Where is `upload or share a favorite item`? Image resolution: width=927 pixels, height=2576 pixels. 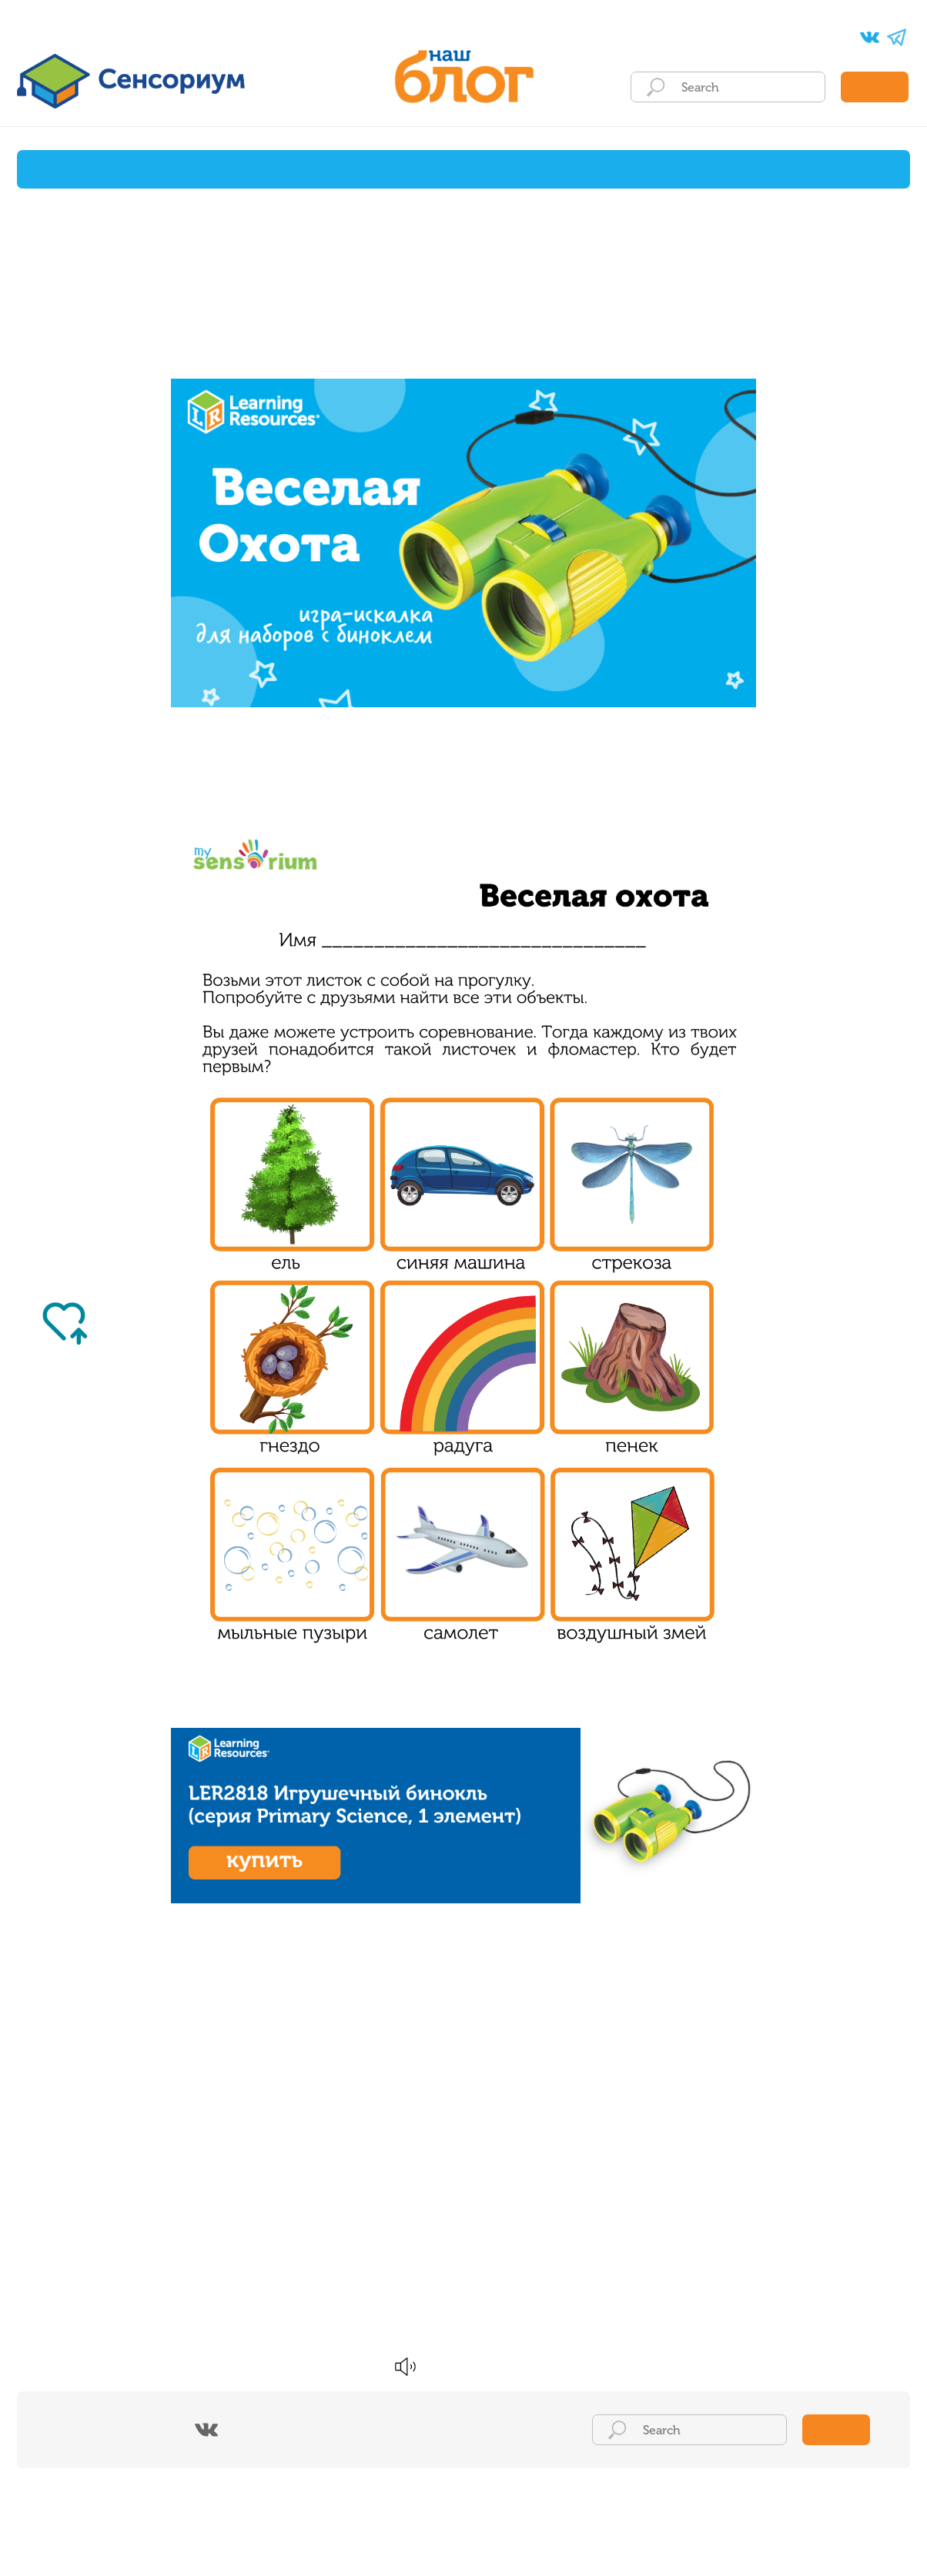
upload or share a favorite item is located at coordinates (64, 1321).